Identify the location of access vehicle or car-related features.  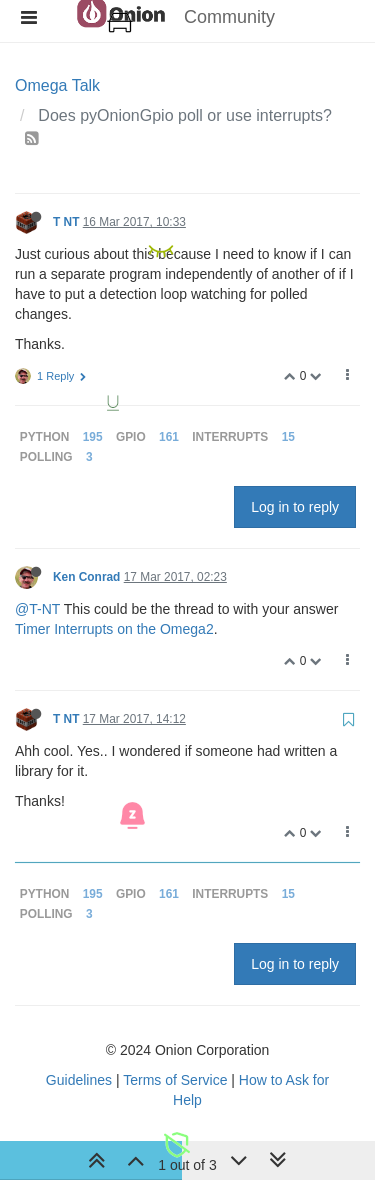
(120, 23).